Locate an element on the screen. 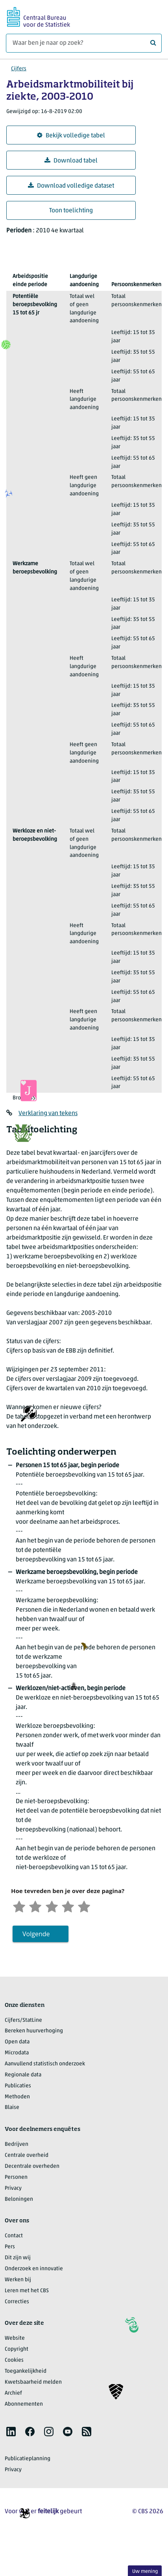 The image size is (168, 2576). incense or aromatherapy item in a game inventory is located at coordinates (132, 2325).